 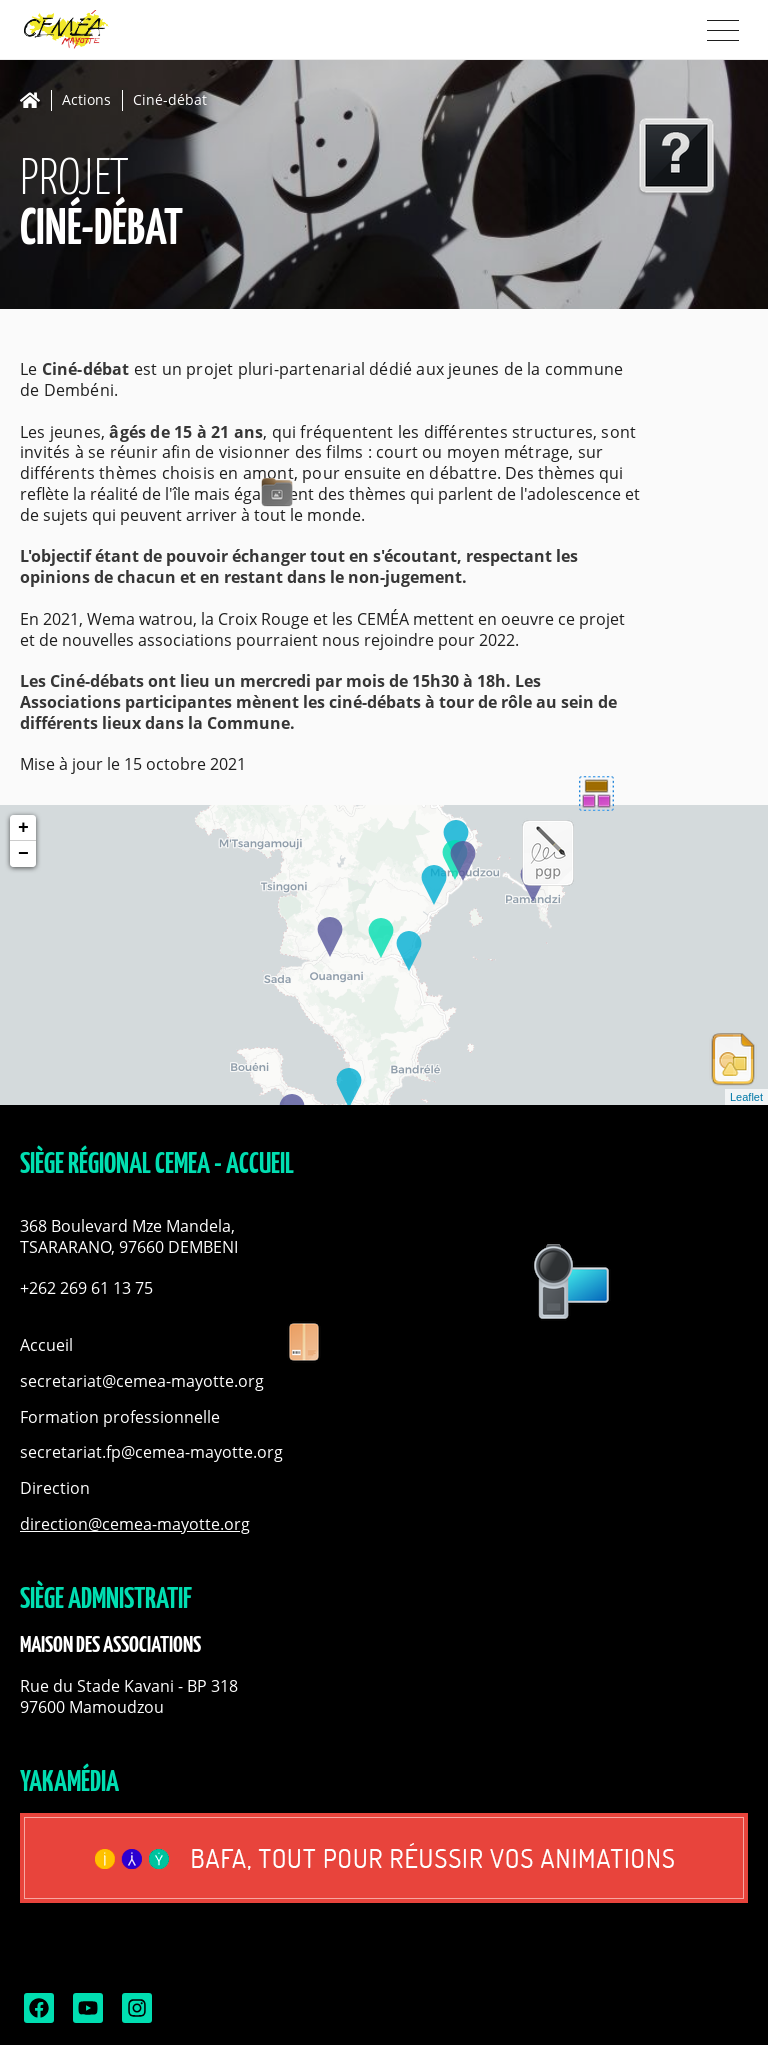 What do you see at coordinates (676, 155) in the screenshot?
I see `indicates missing or unavailable media file` at bounding box center [676, 155].